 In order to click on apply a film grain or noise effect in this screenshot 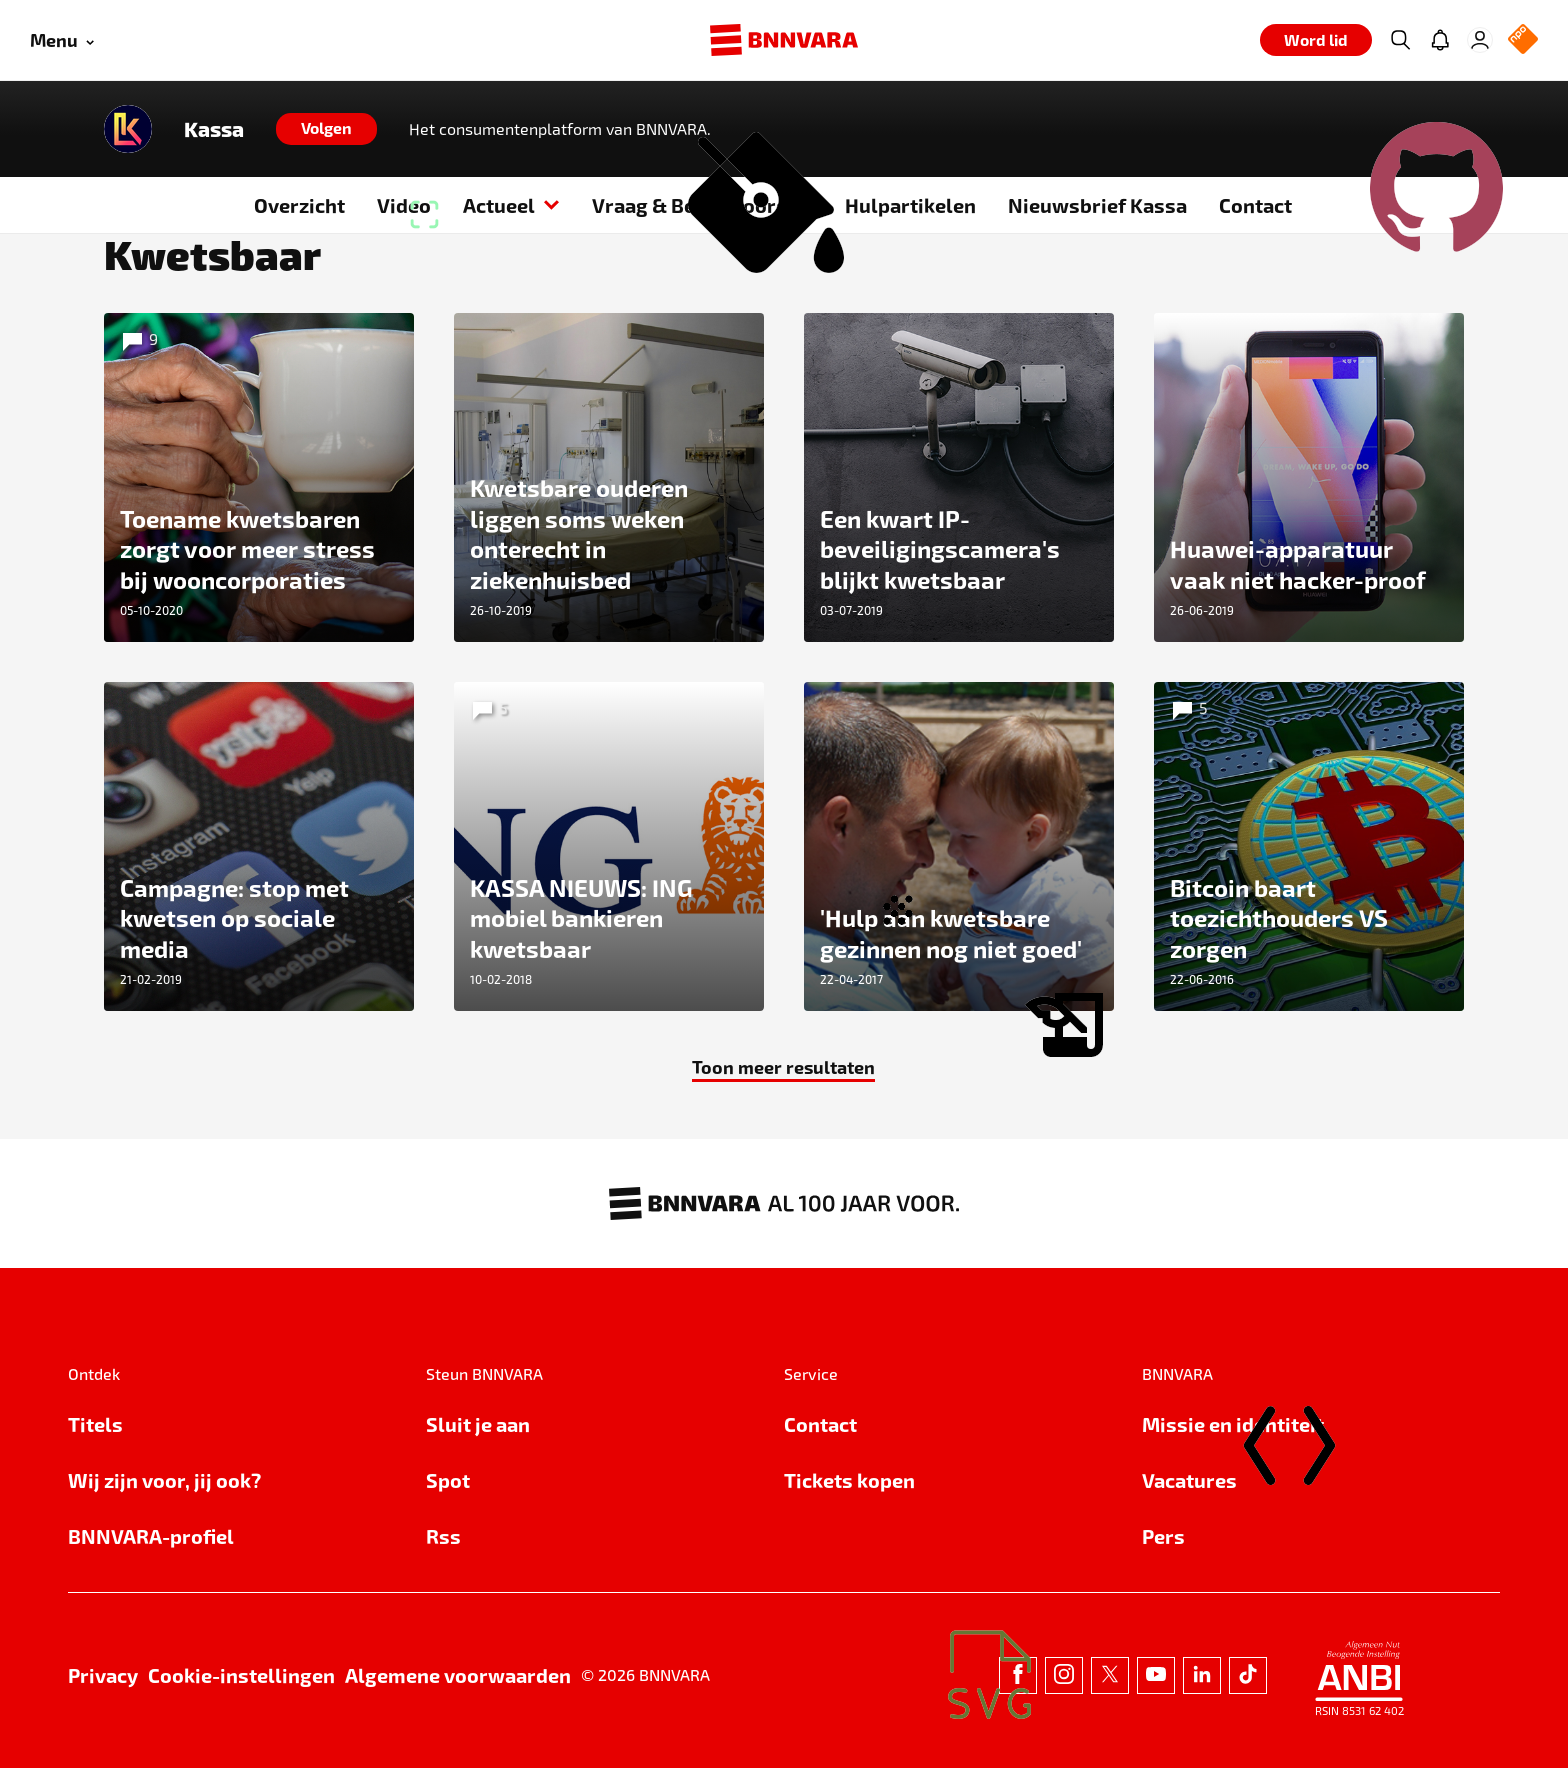, I will do `click(898, 910)`.